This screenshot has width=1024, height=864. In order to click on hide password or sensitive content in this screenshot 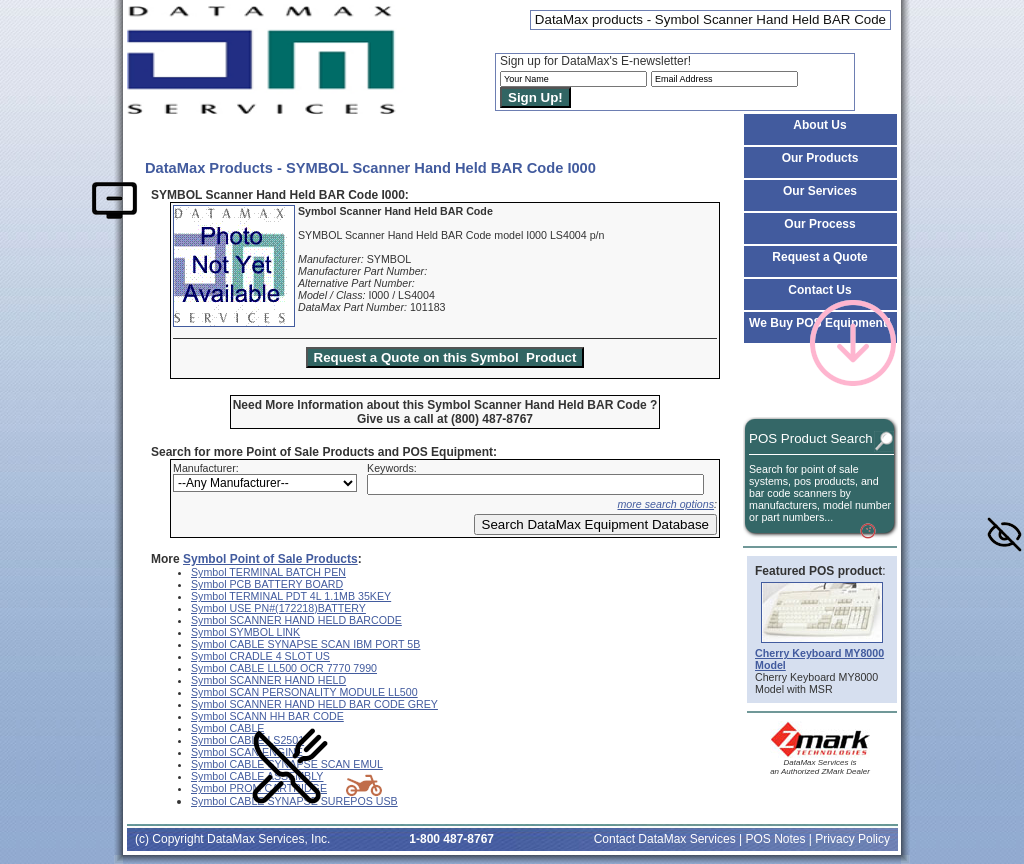, I will do `click(1004, 534)`.